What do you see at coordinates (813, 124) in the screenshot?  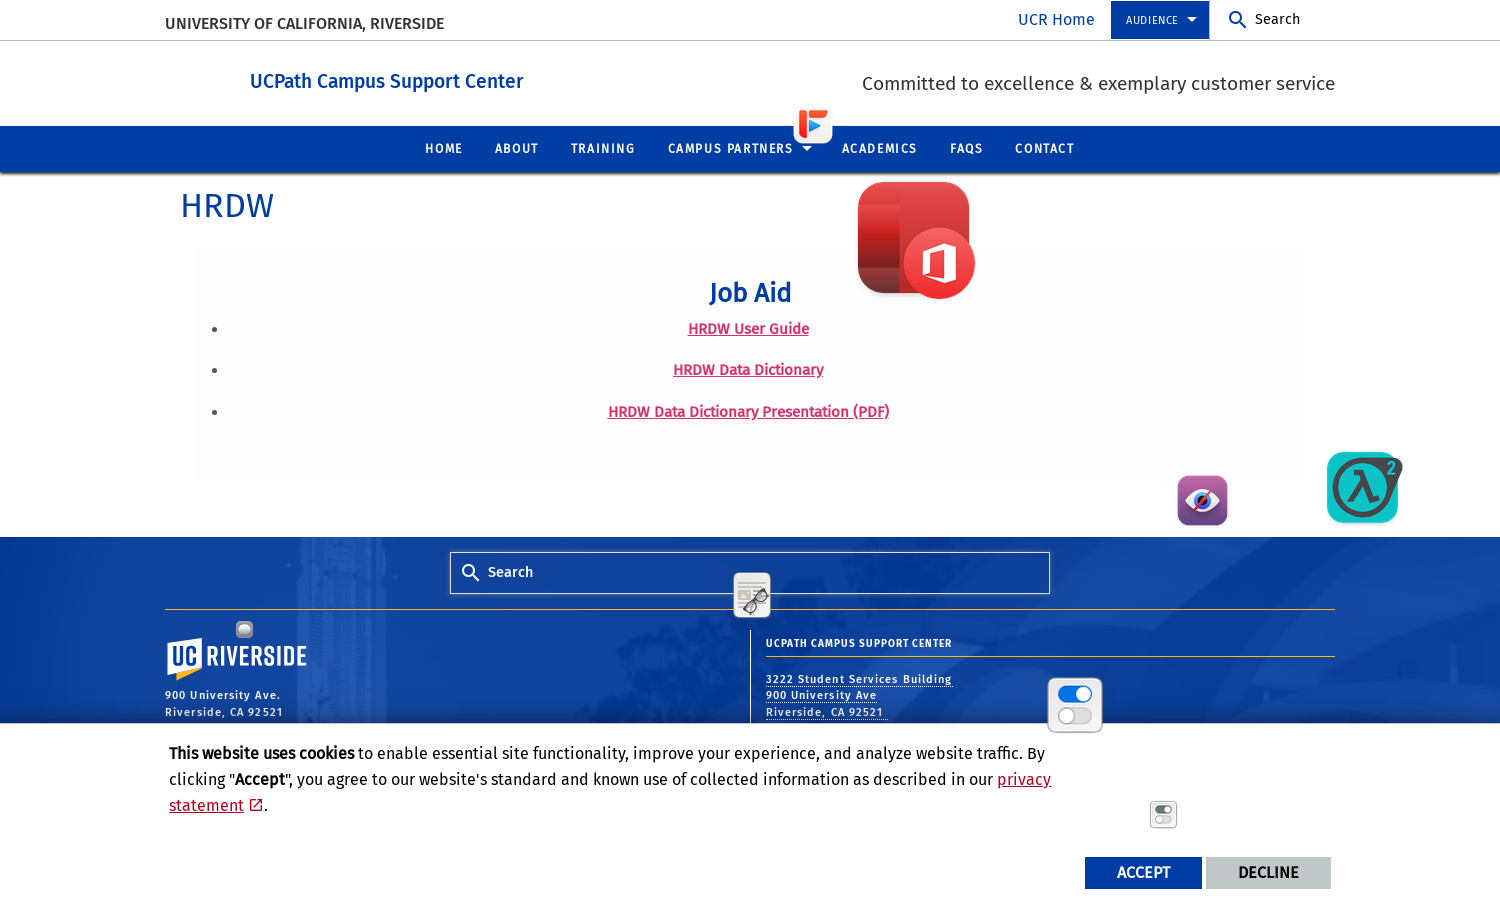 I see `open FreeTube app` at bounding box center [813, 124].